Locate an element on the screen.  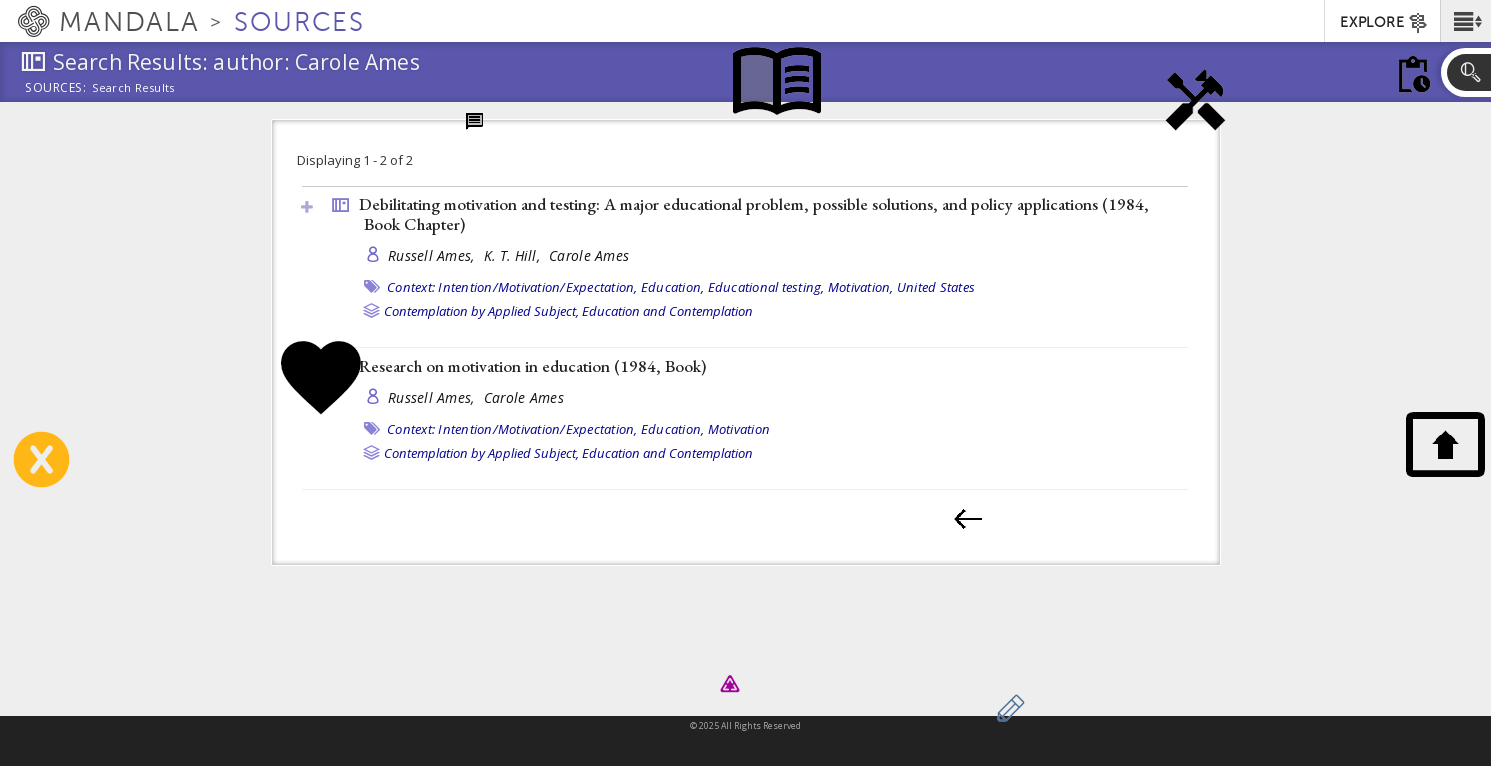
view pending tasks or actions is located at coordinates (1413, 75).